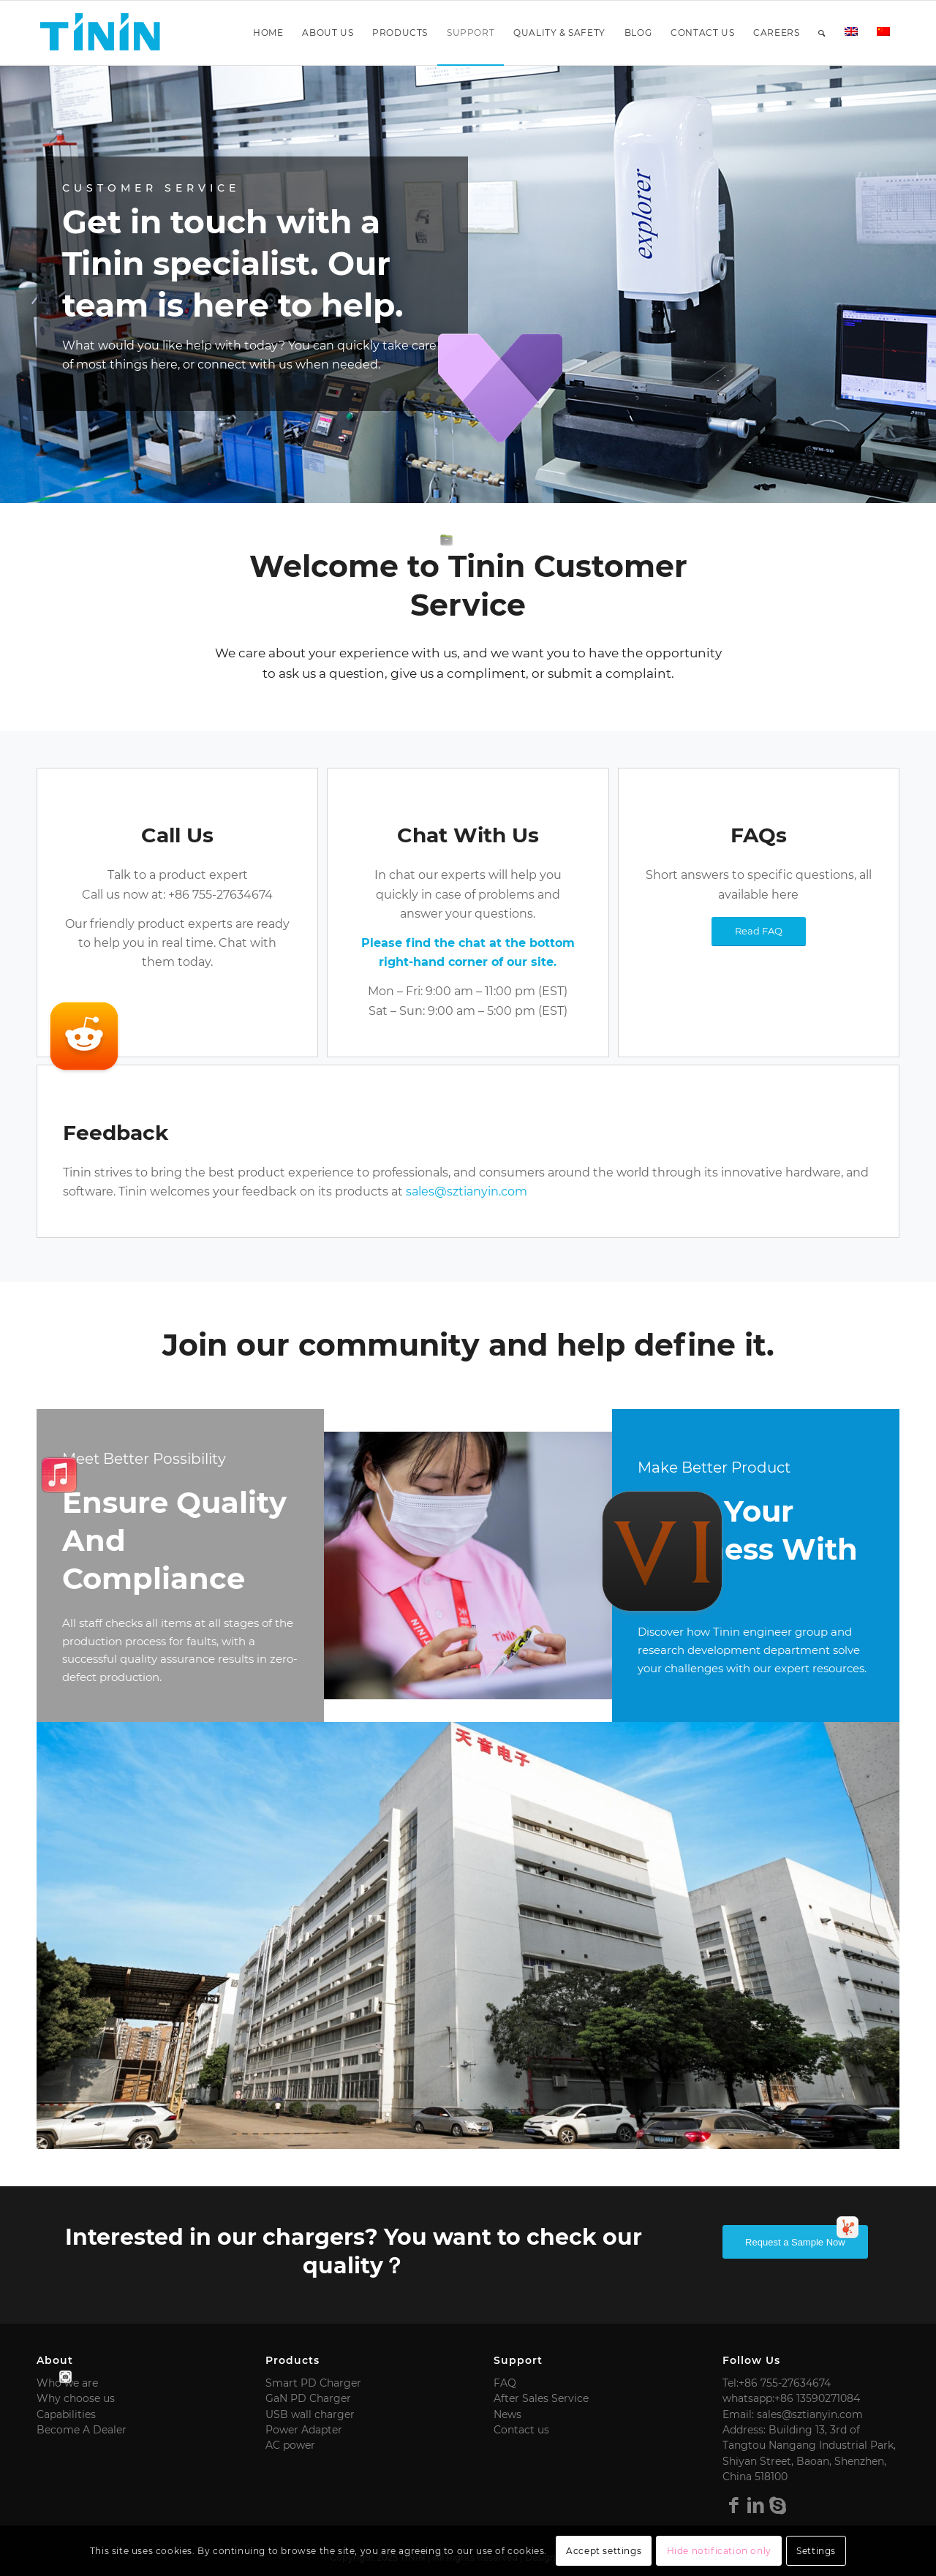 This screenshot has height=2576, width=936. I want to click on open Microsoft Kaizala service app, so click(500, 388).